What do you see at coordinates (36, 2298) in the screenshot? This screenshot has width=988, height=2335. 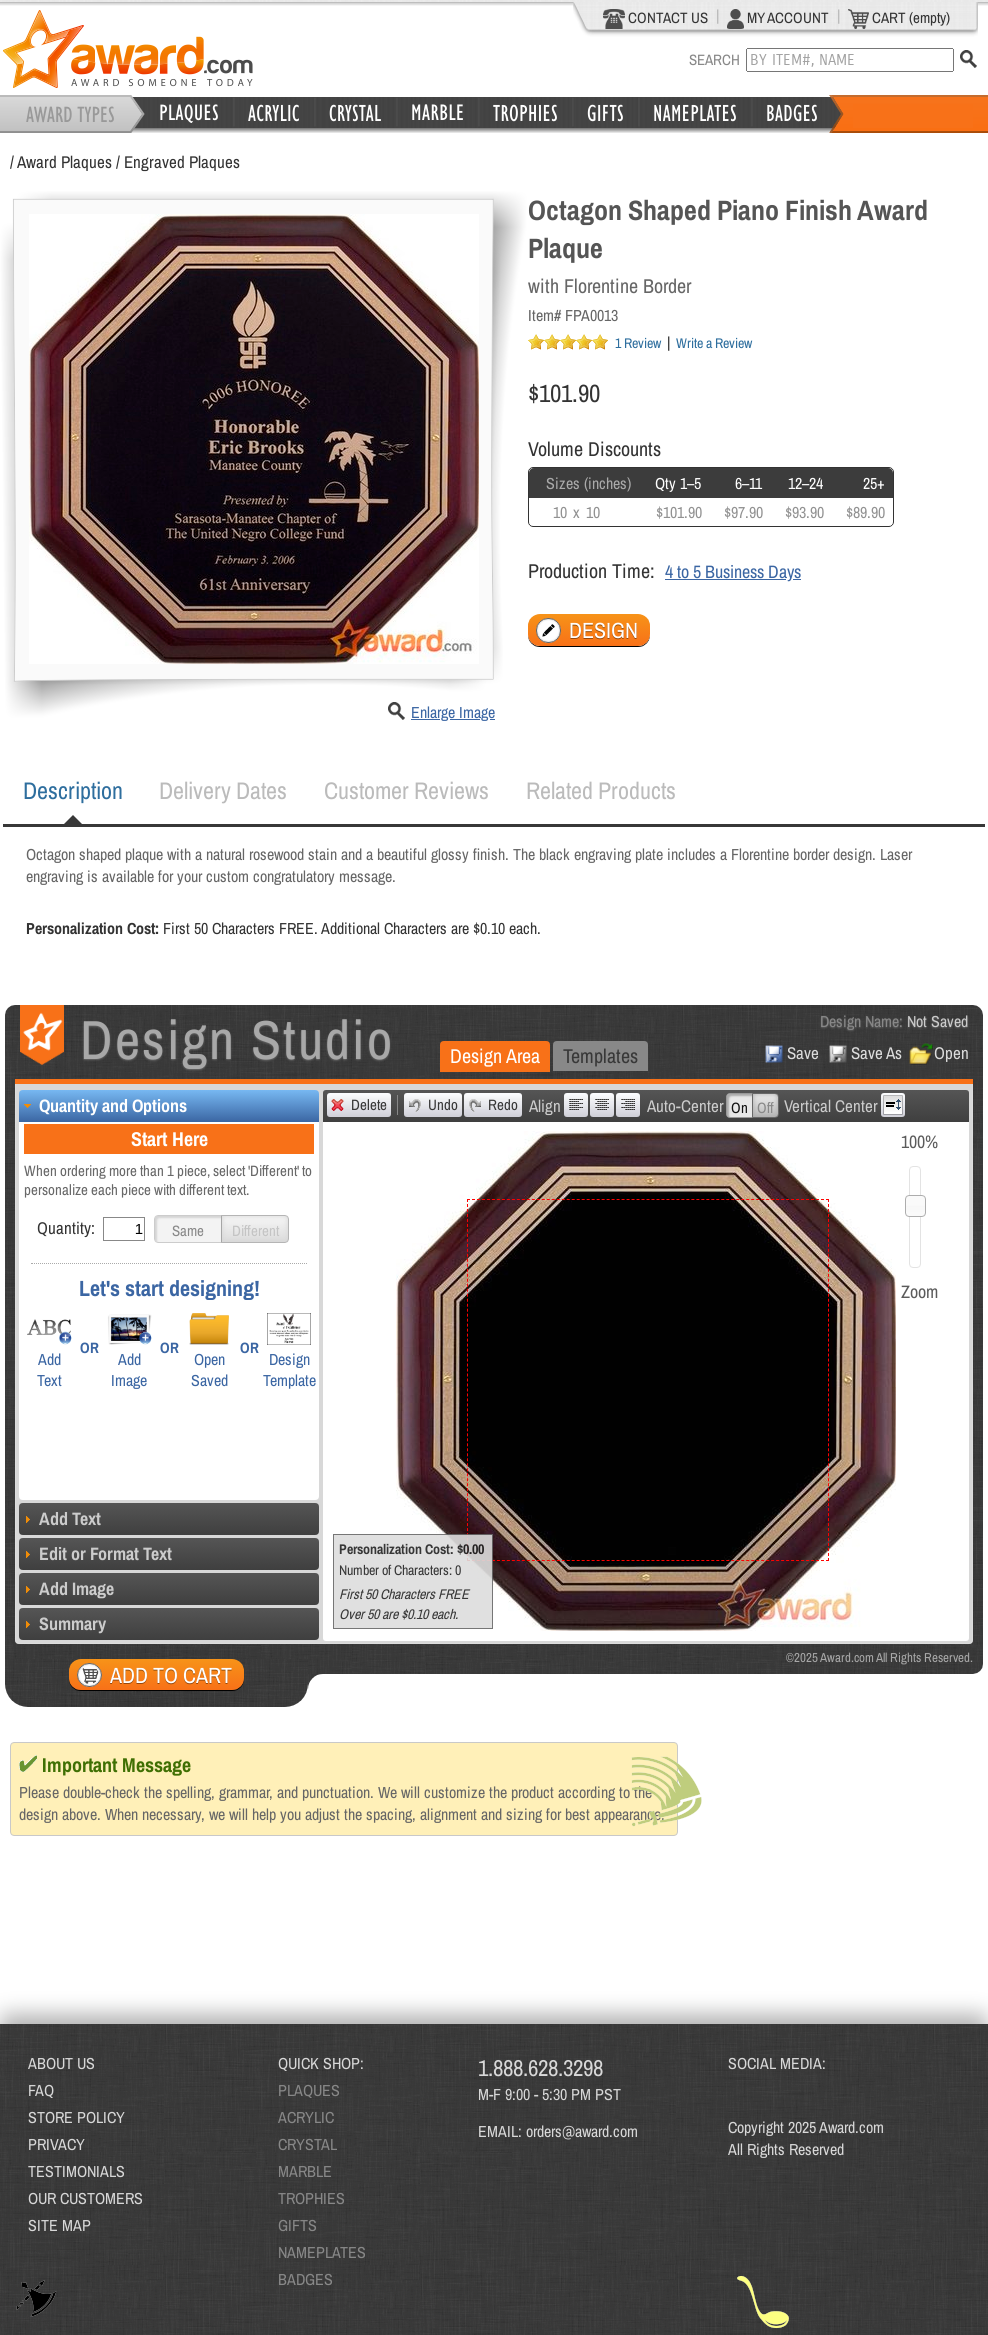 I see `select halberd weapon in game inventory` at bounding box center [36, 2298].